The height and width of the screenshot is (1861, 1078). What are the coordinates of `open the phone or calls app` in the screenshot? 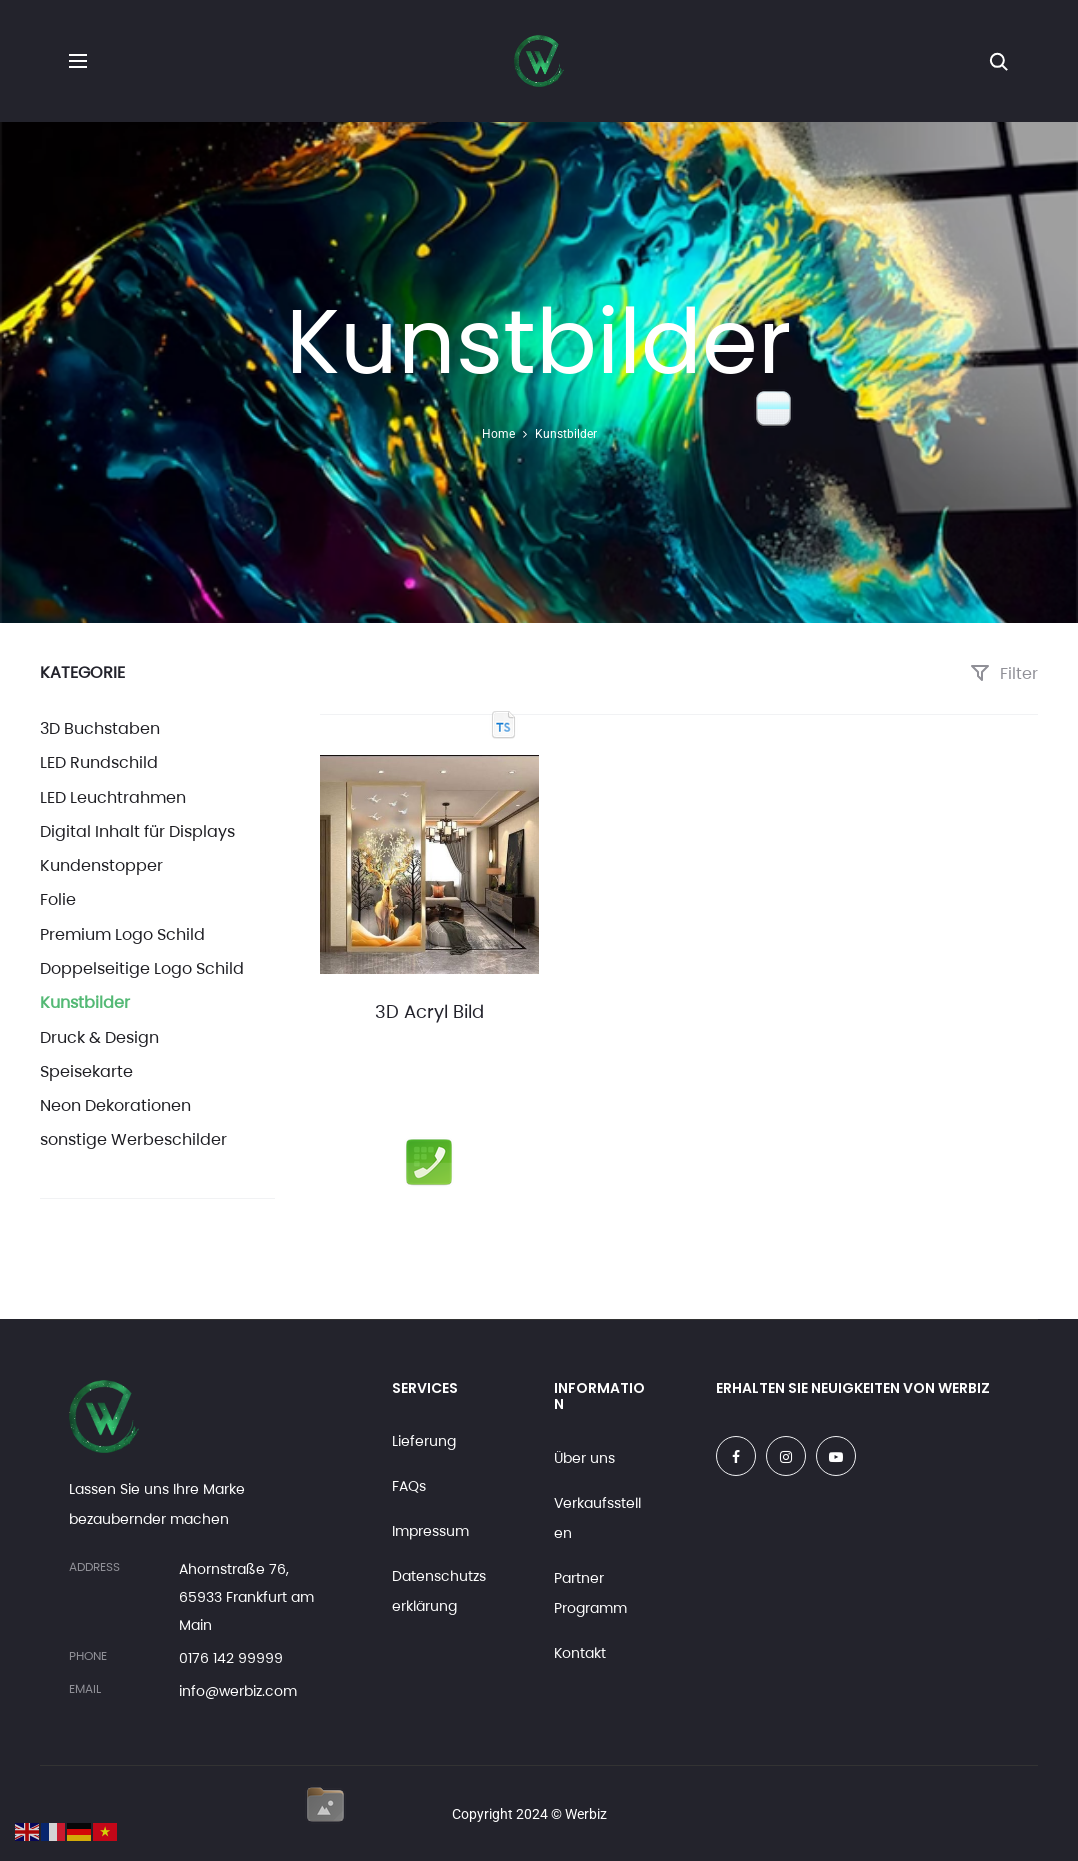 It's located at (429, 1162).